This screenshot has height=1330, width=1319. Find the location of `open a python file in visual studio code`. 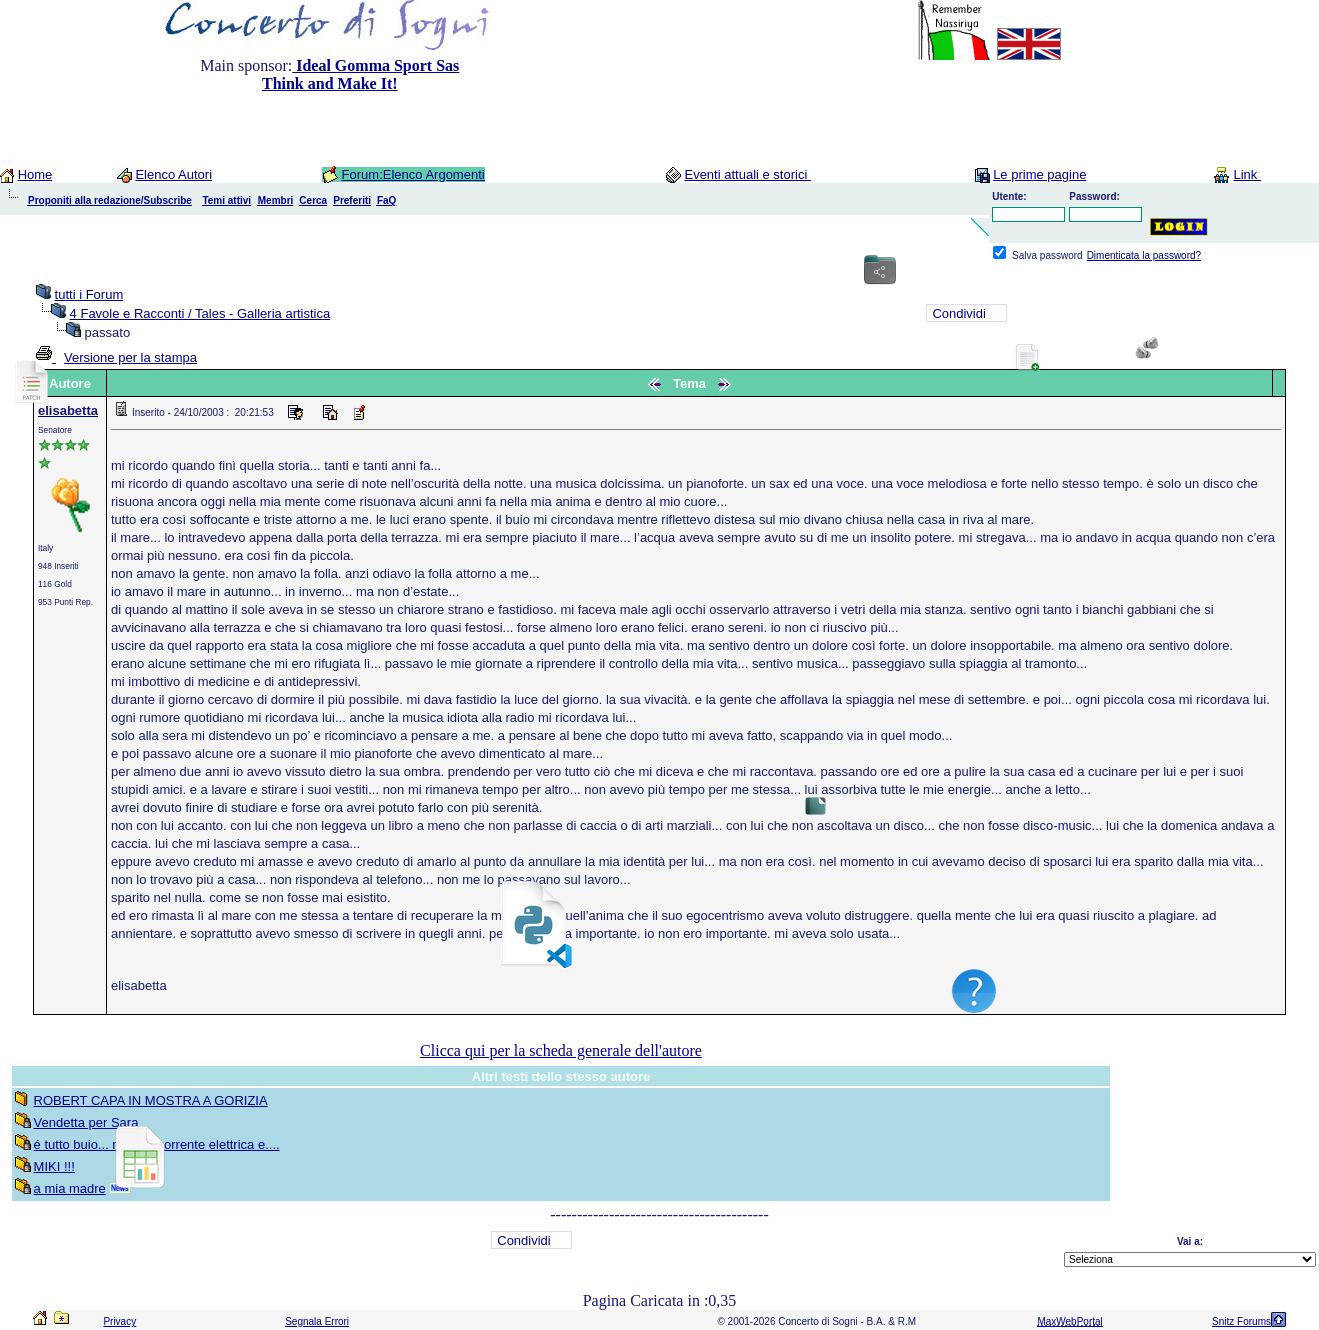

open a python file in visual studio code is located at coordinates (534, 925).